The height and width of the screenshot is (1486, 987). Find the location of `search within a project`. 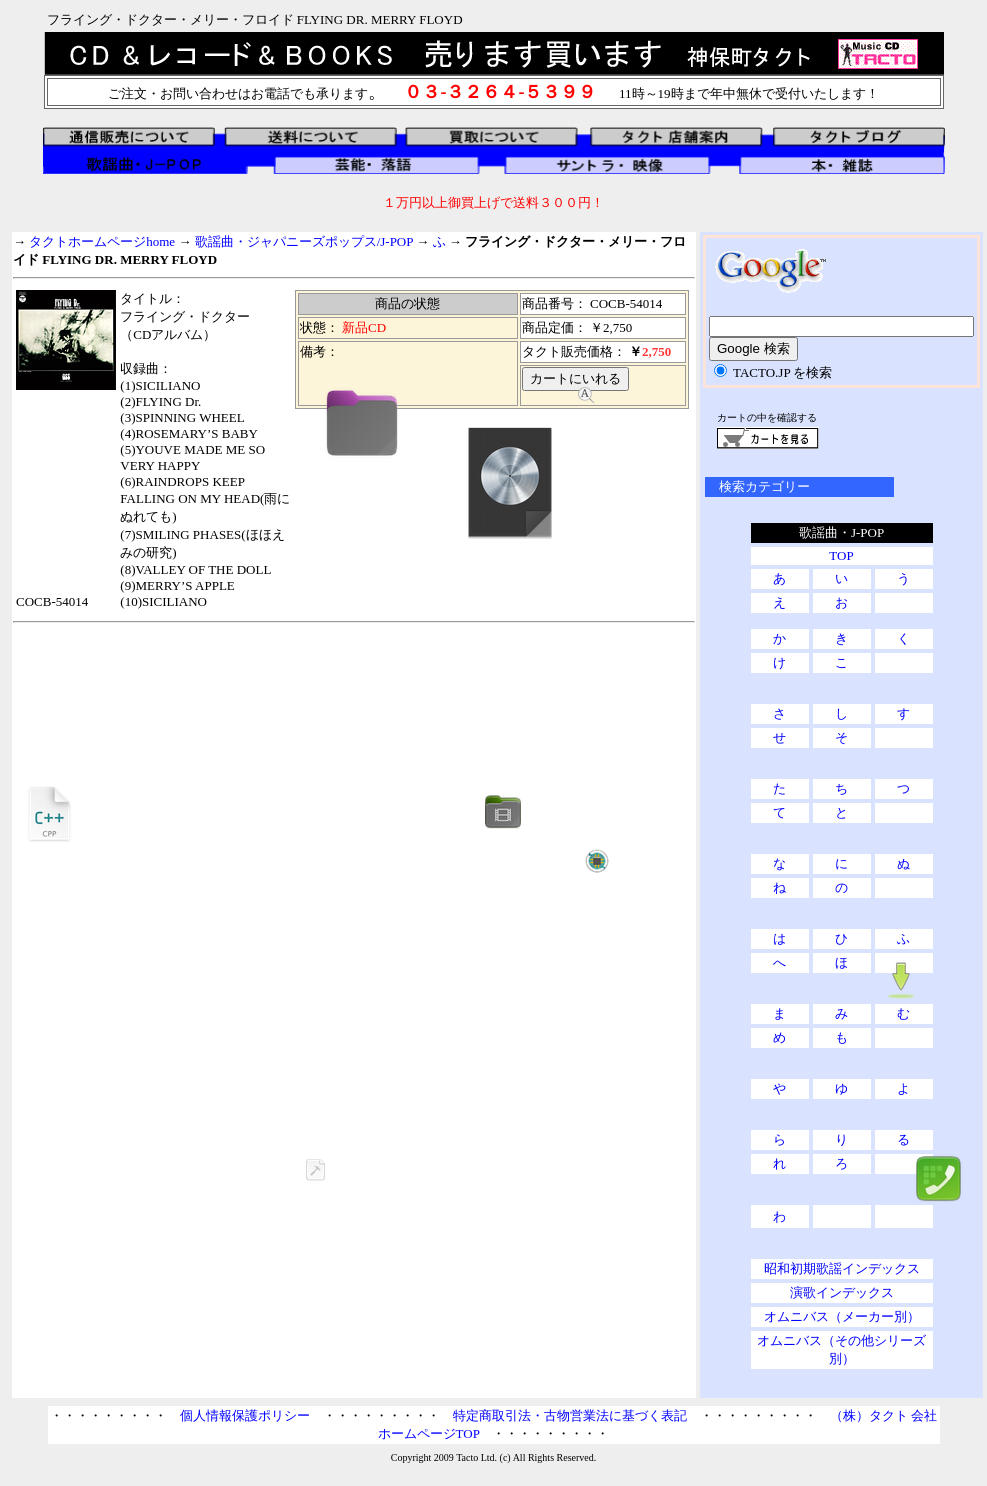

search within a project is located at coordinates (586, 395).